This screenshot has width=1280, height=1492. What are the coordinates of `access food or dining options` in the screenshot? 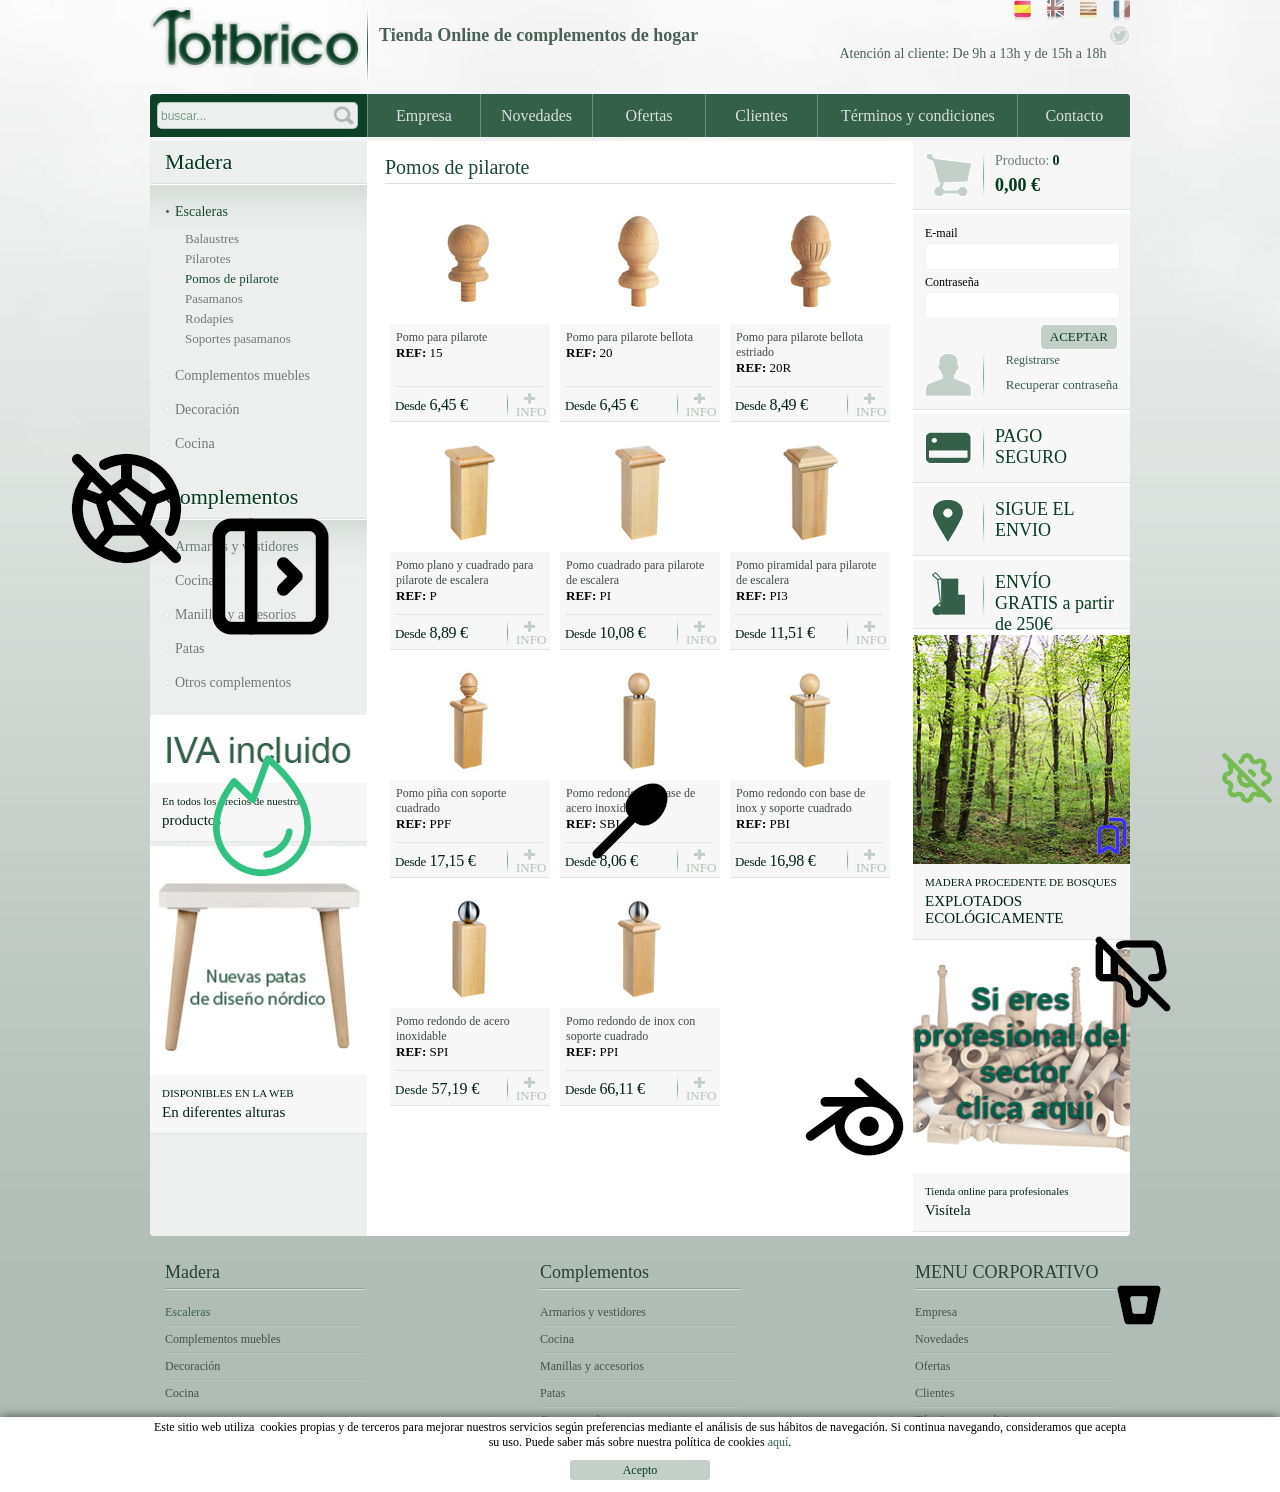 It's located at (630, 821).